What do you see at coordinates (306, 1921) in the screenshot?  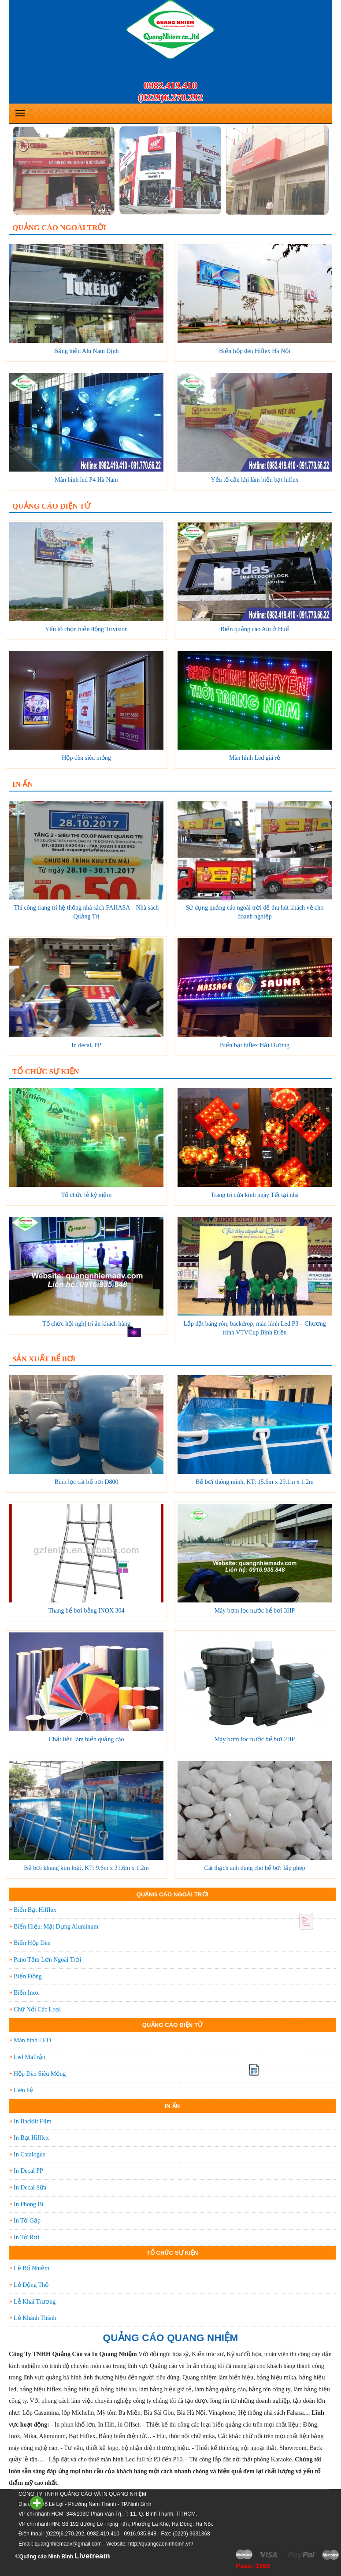 I see `open a playlist file` at bounding box center [306, 1921].